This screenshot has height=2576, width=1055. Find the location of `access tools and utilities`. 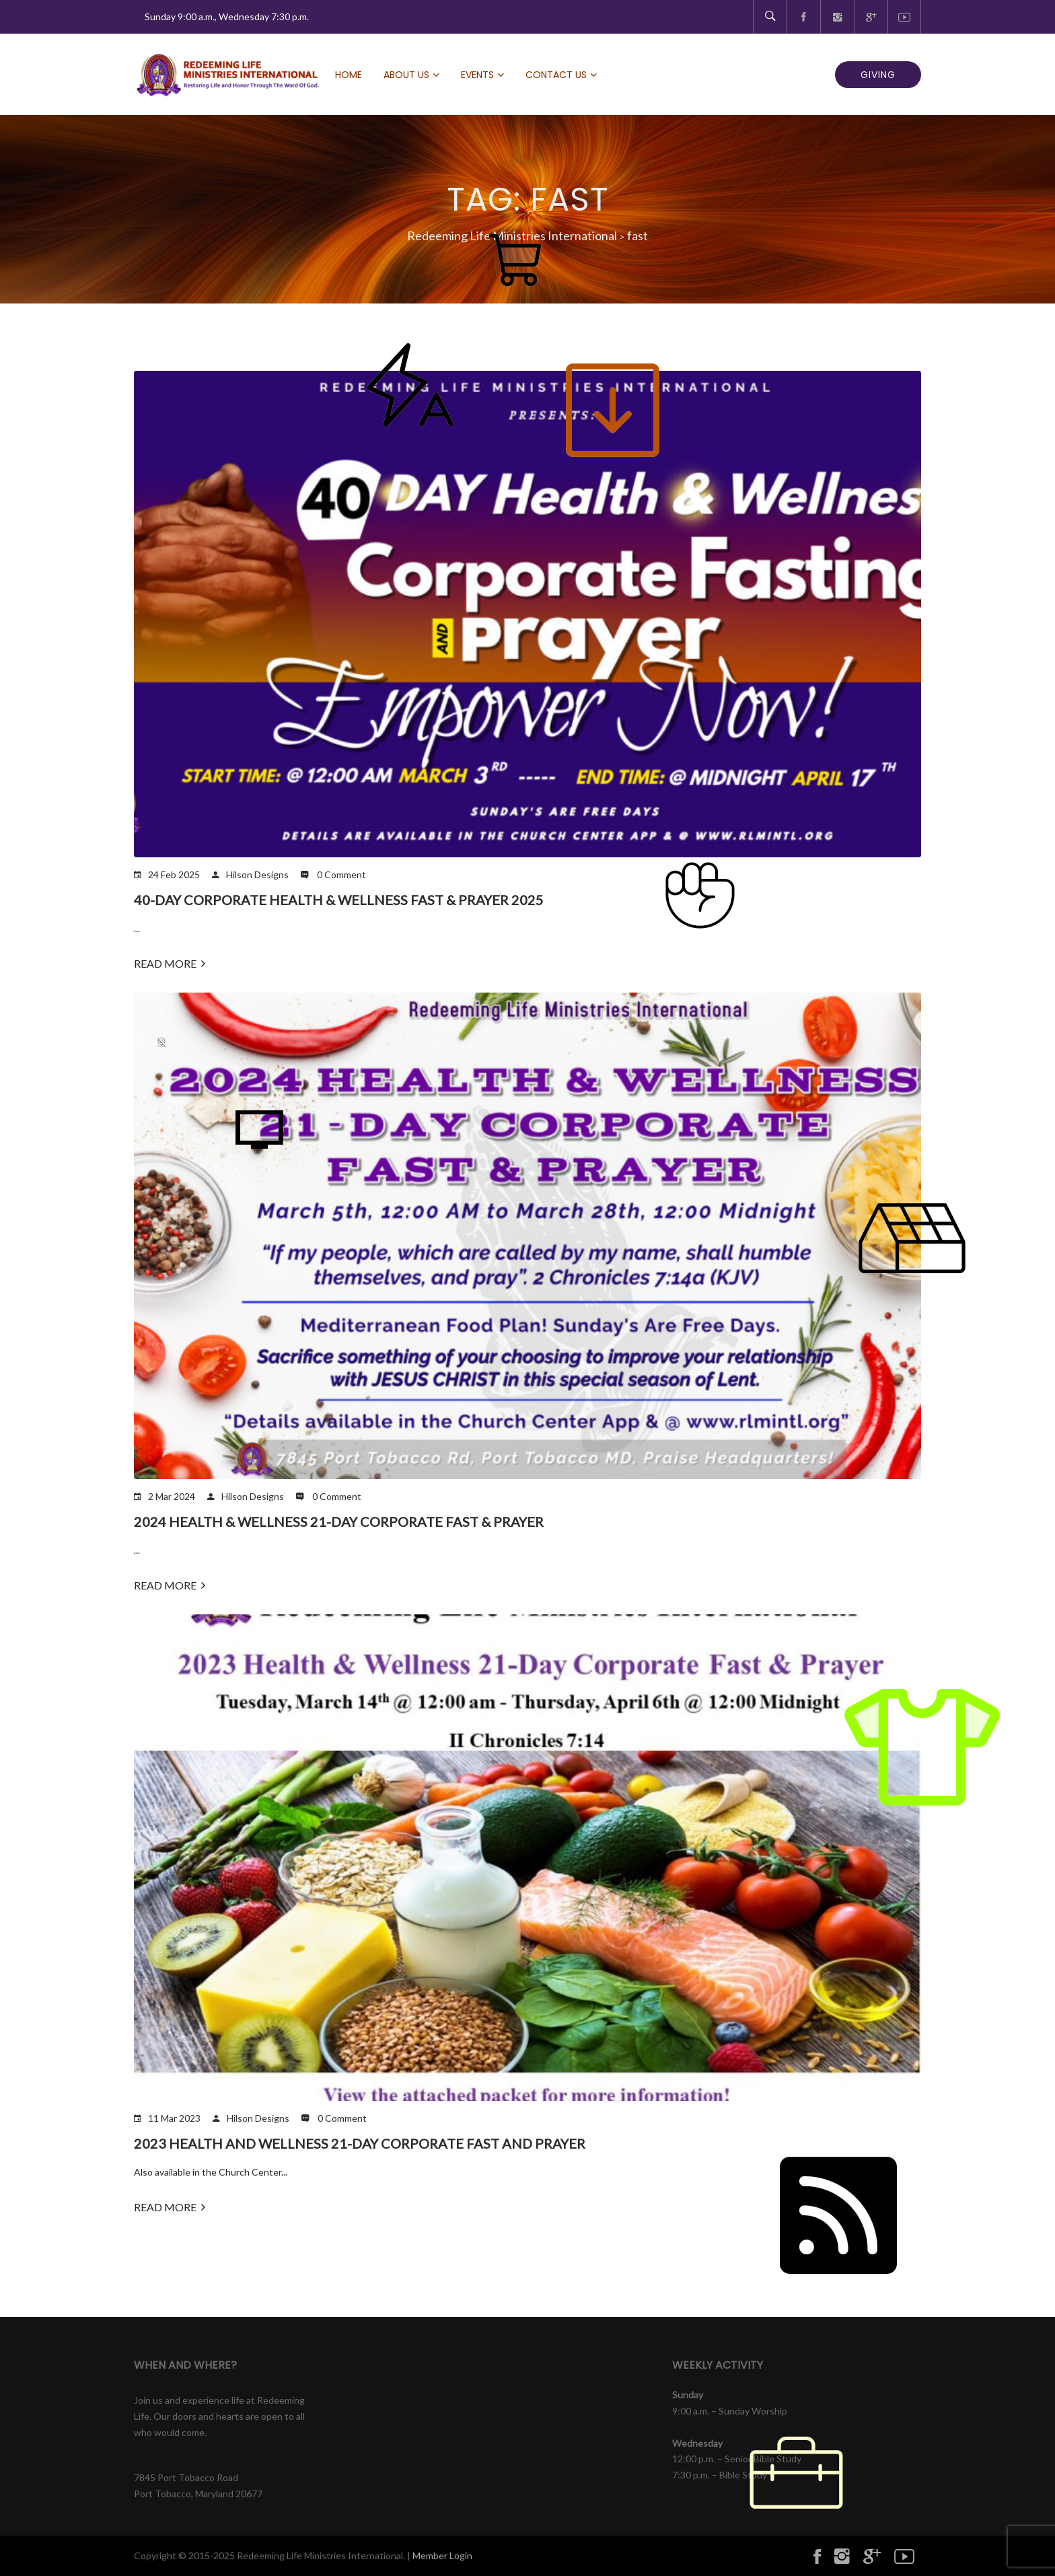

access tools and utilities is located at coordinates (796, 2476).